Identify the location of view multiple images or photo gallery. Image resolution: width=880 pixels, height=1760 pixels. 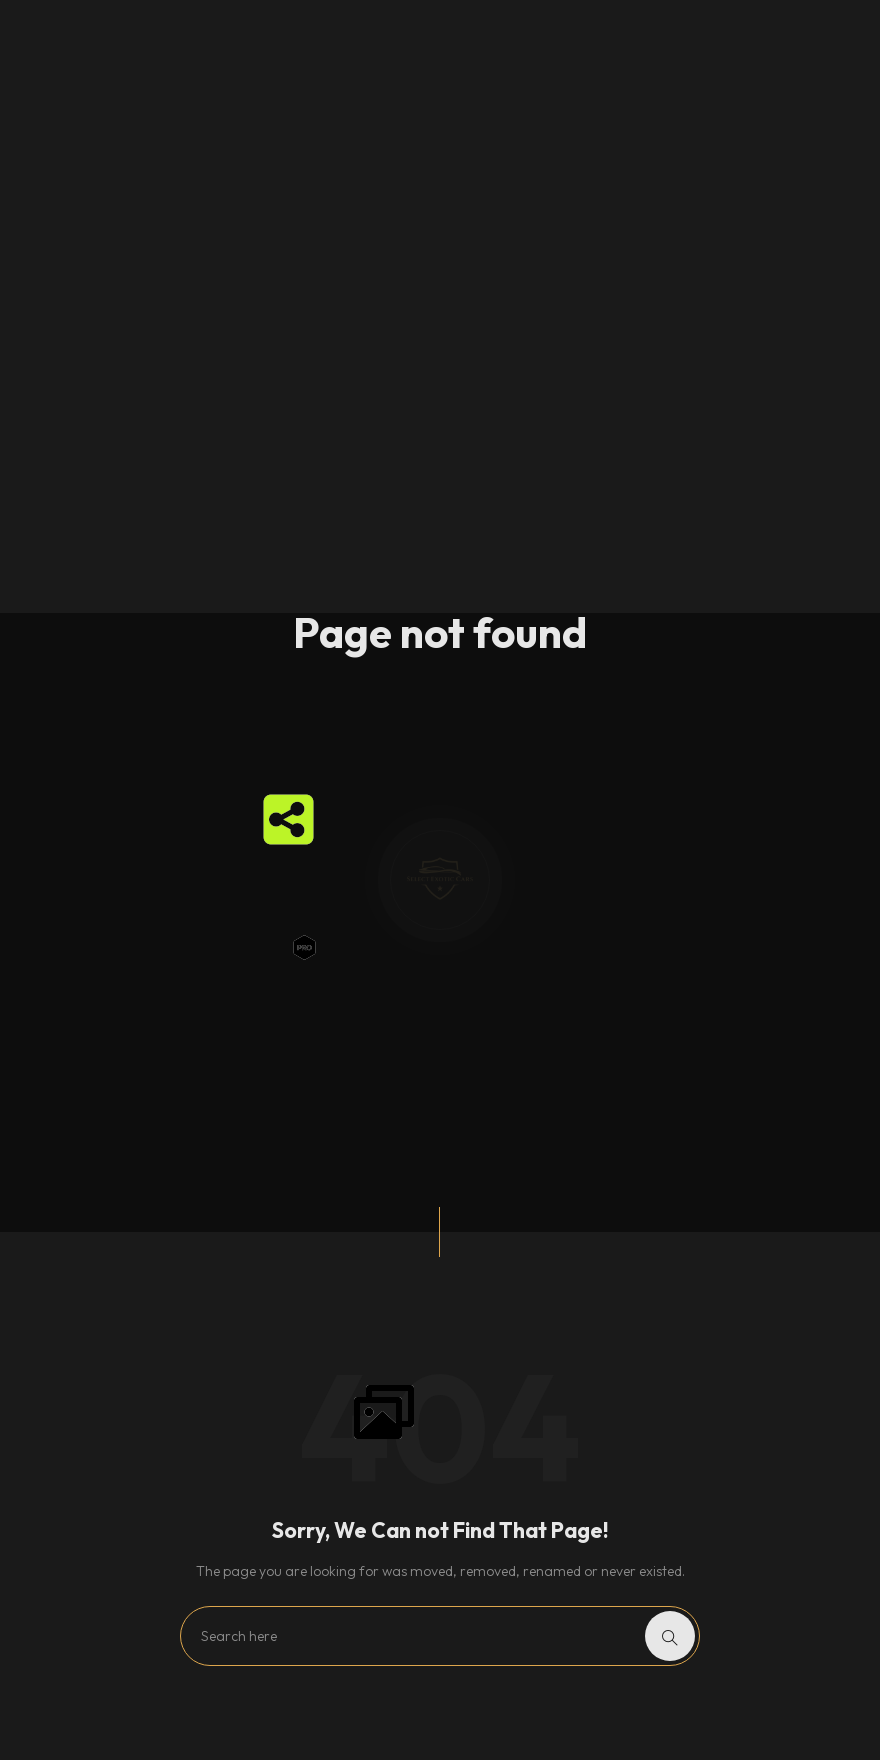
(384, 1412).